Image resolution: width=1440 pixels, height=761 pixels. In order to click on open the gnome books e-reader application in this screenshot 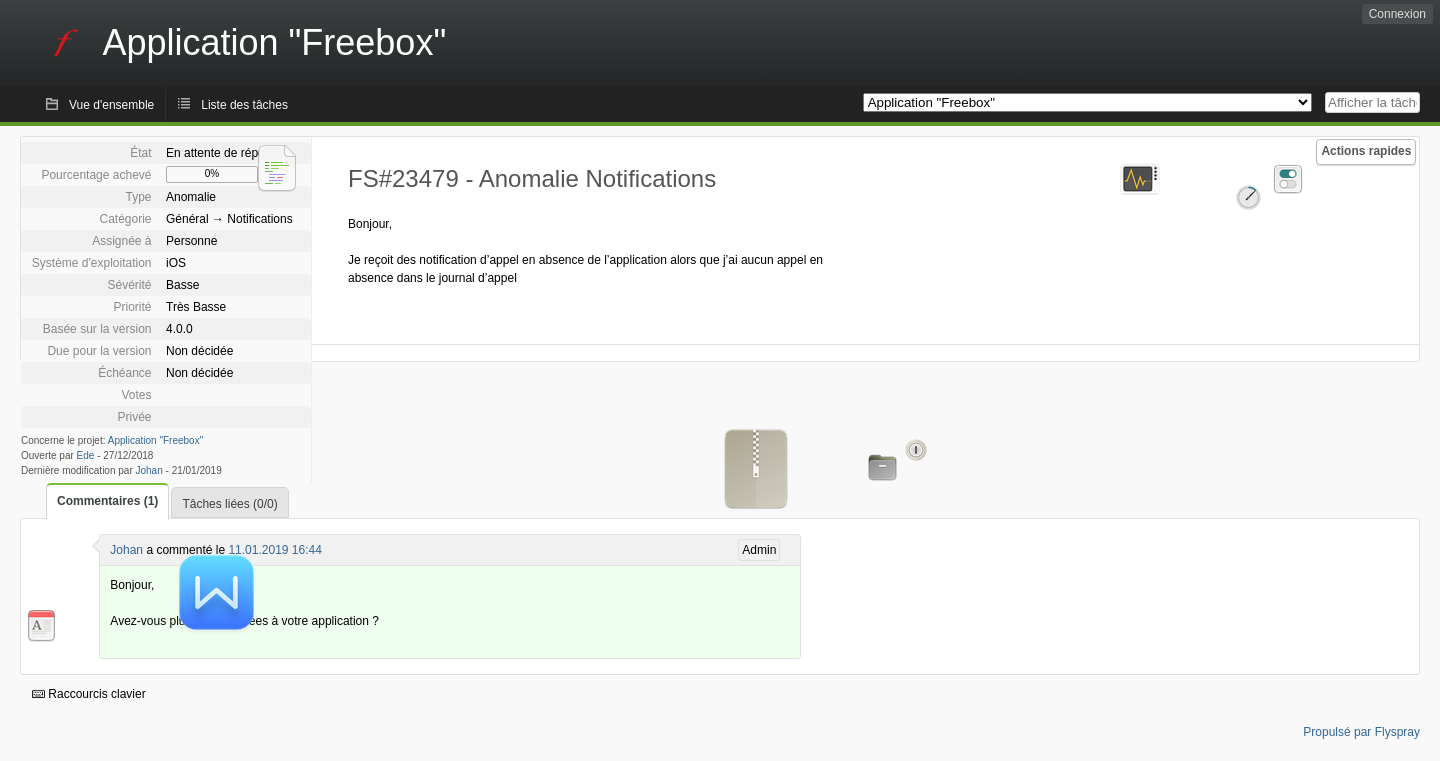, I will do `click(41, 625)`.